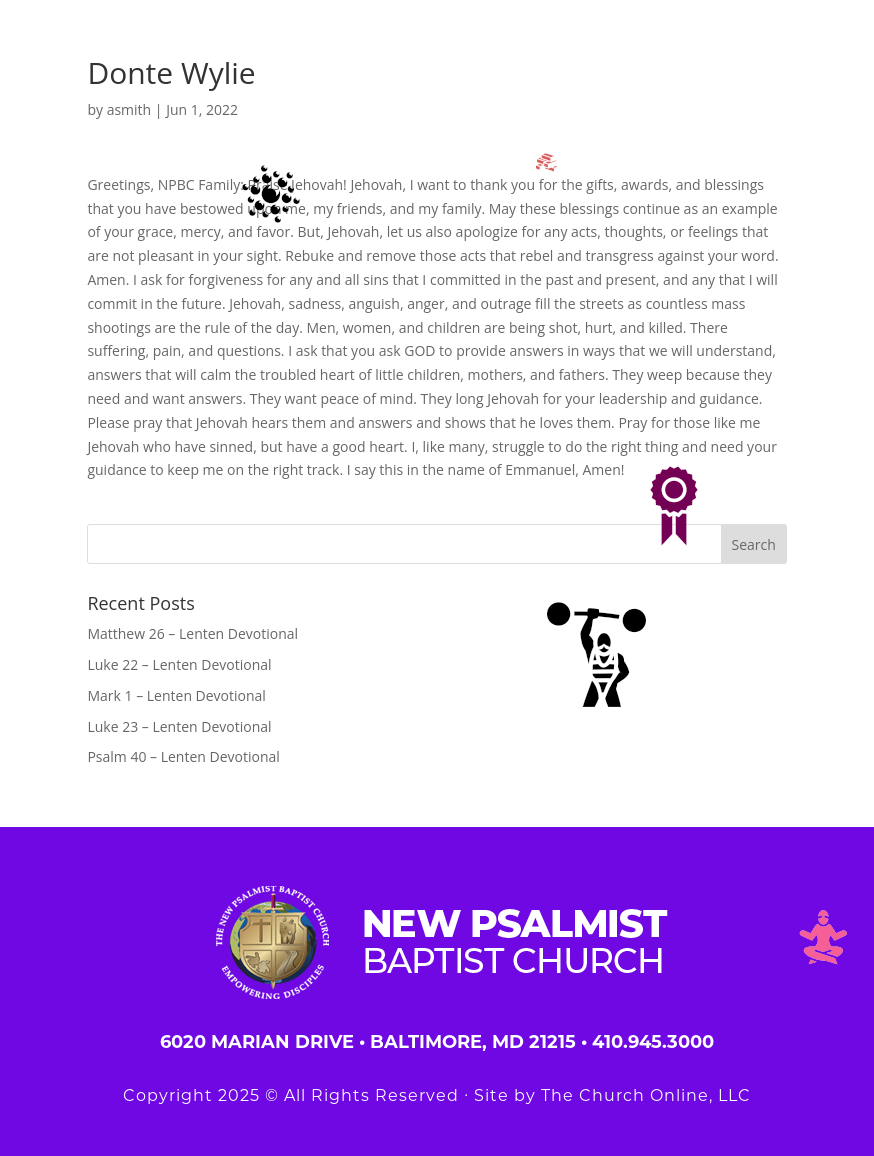 This screenshot has width=874, height=1156. Describe the element at coordinates (674, 506) in the screenshot. I see `view your achievements or awards` at that location.